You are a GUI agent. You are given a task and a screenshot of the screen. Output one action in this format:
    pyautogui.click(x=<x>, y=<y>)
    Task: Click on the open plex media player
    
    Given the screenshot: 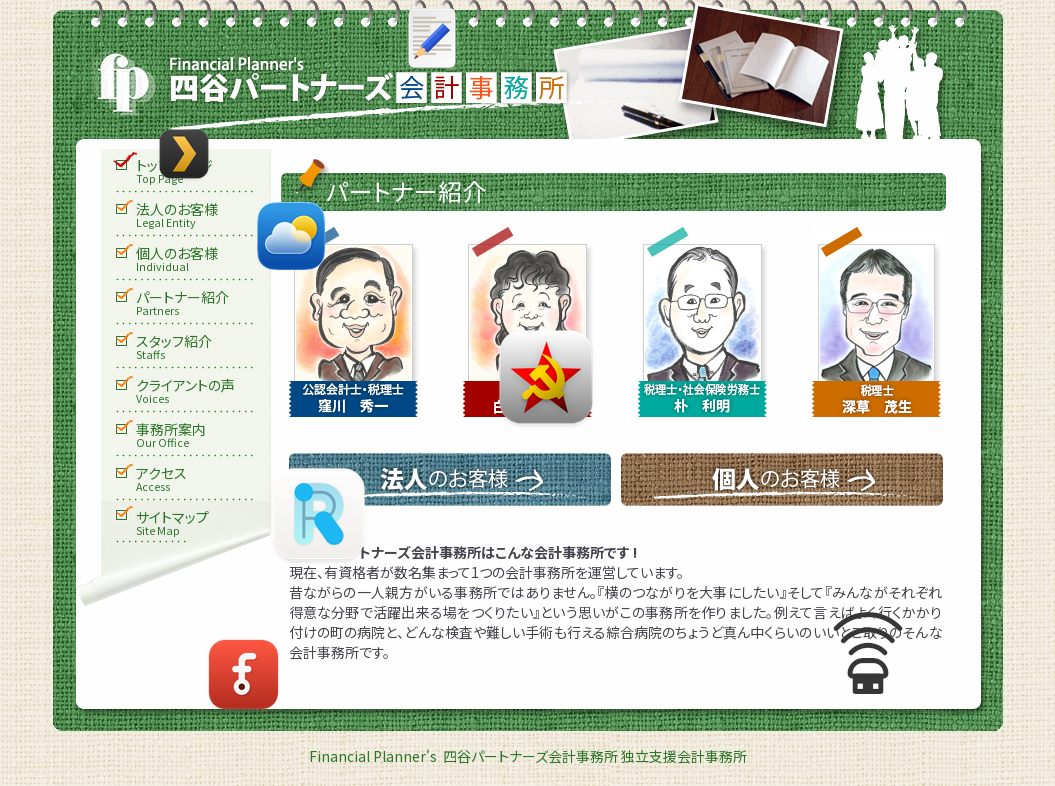 What is the action you would take?
    pyautogui.click(x=184, y=154)
    